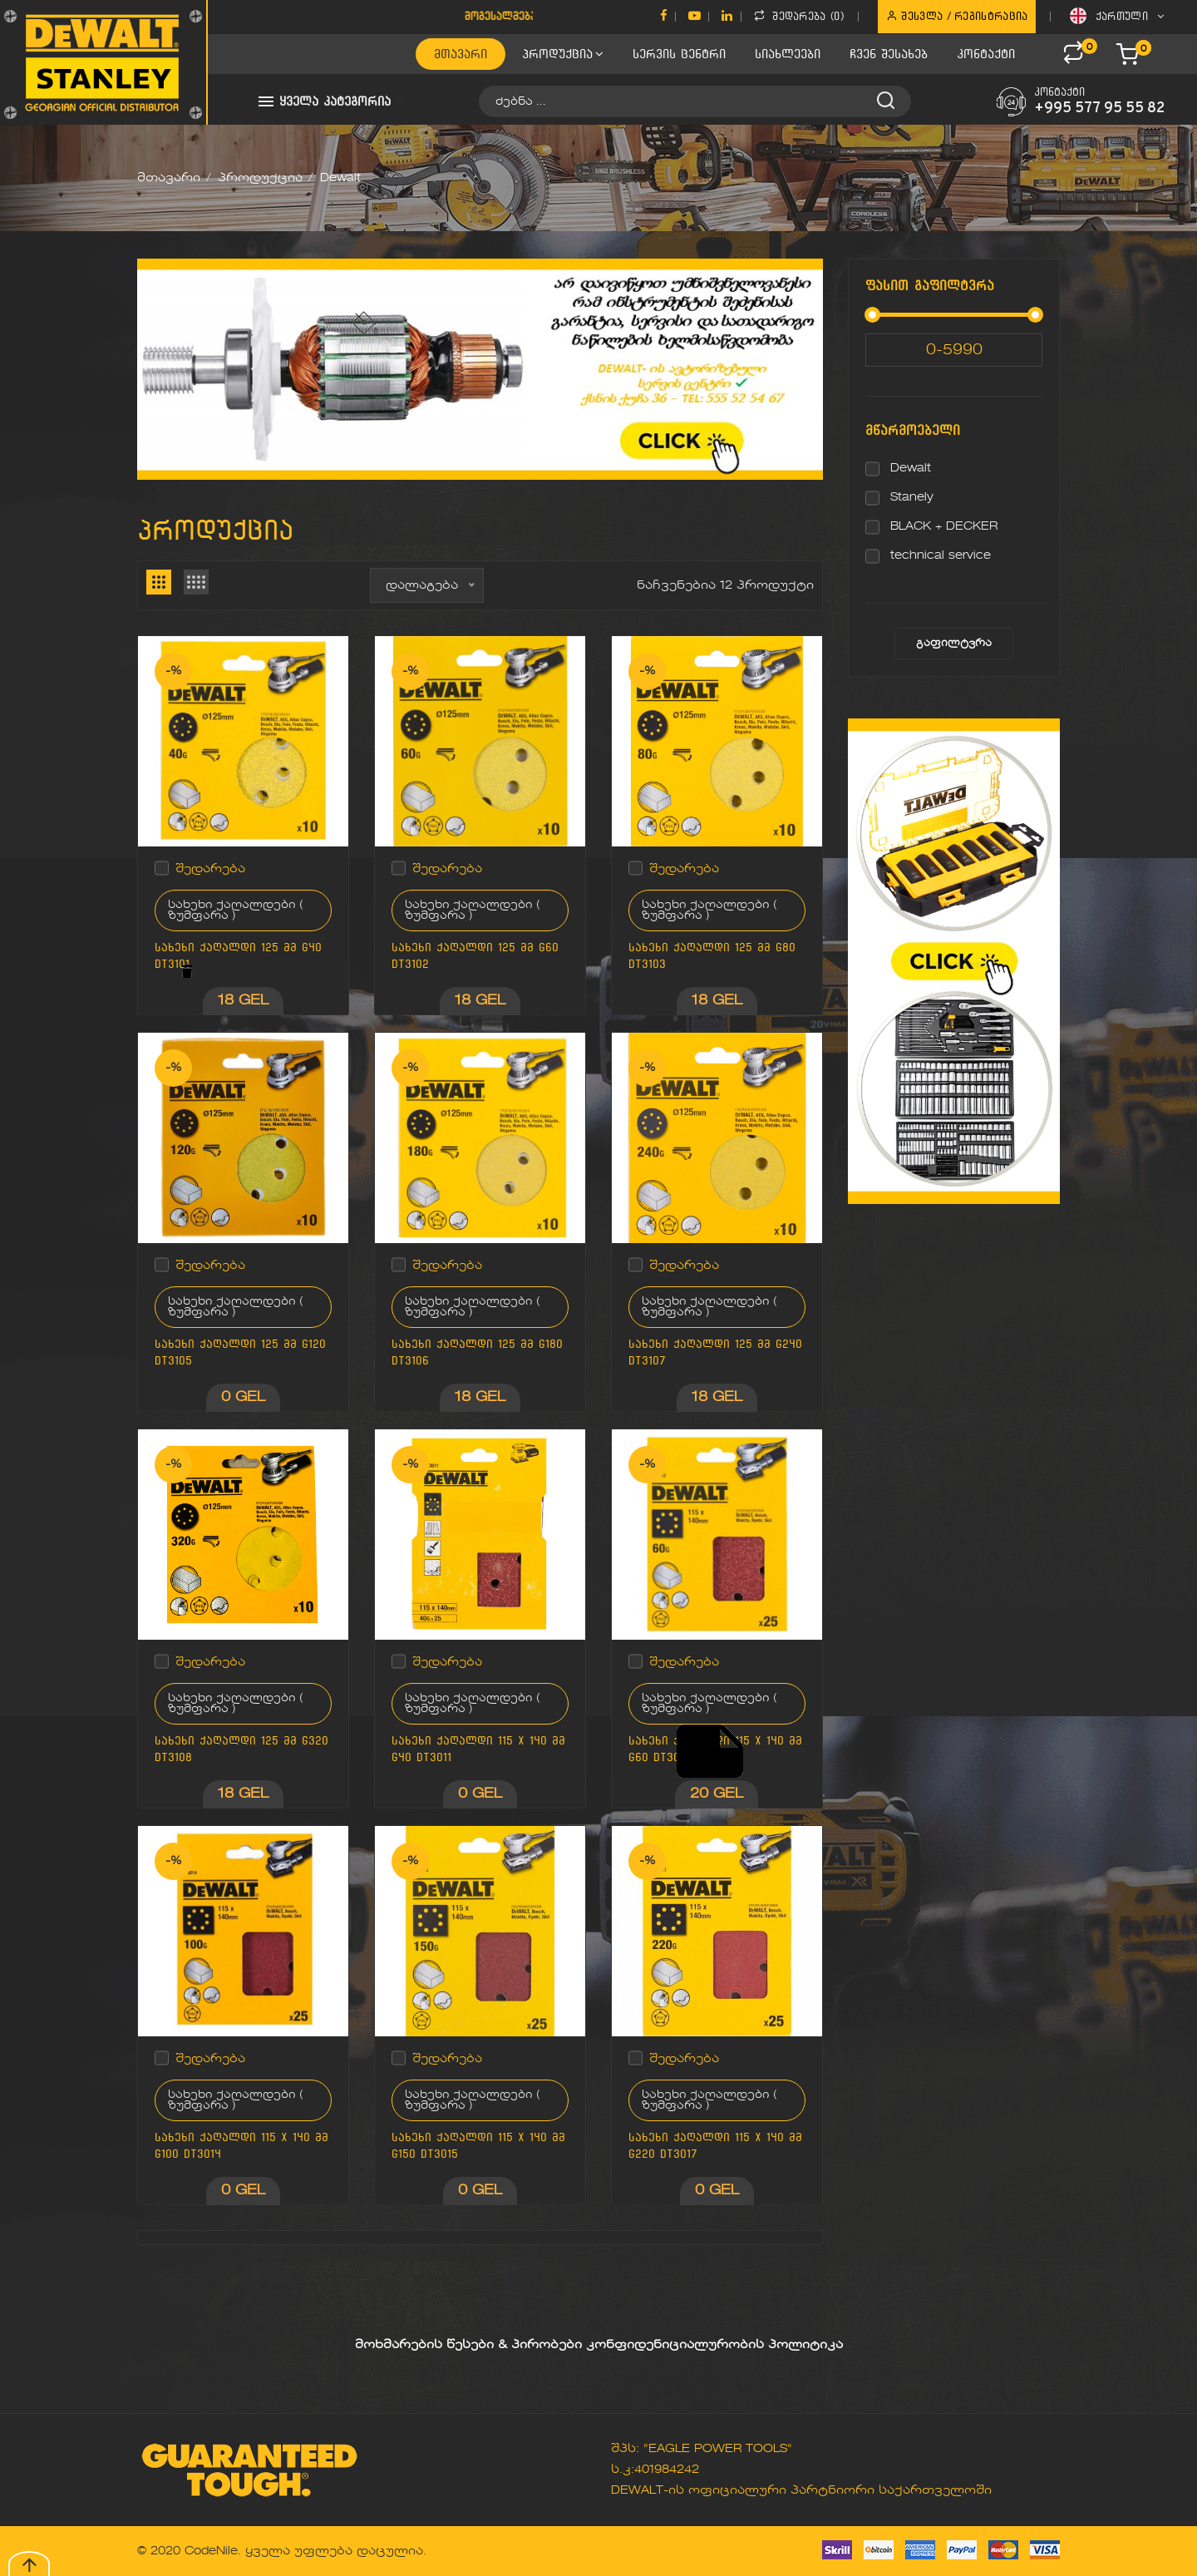 The height and width of the screenshot is (2576, 1197). Describe the element at coordinates (710, 1751) in the screenshot. I see `create a new note` at that location.